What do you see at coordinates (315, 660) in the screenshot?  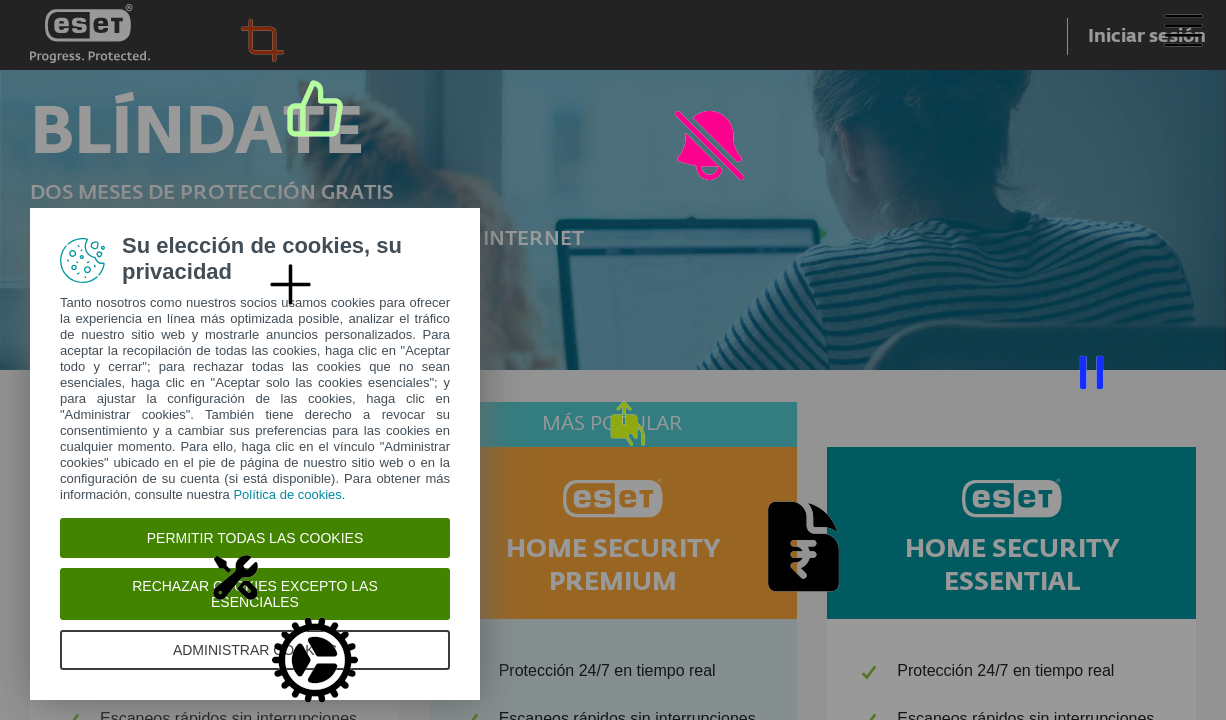 I see `access settings or preferences` at bounding box center [315, 660].